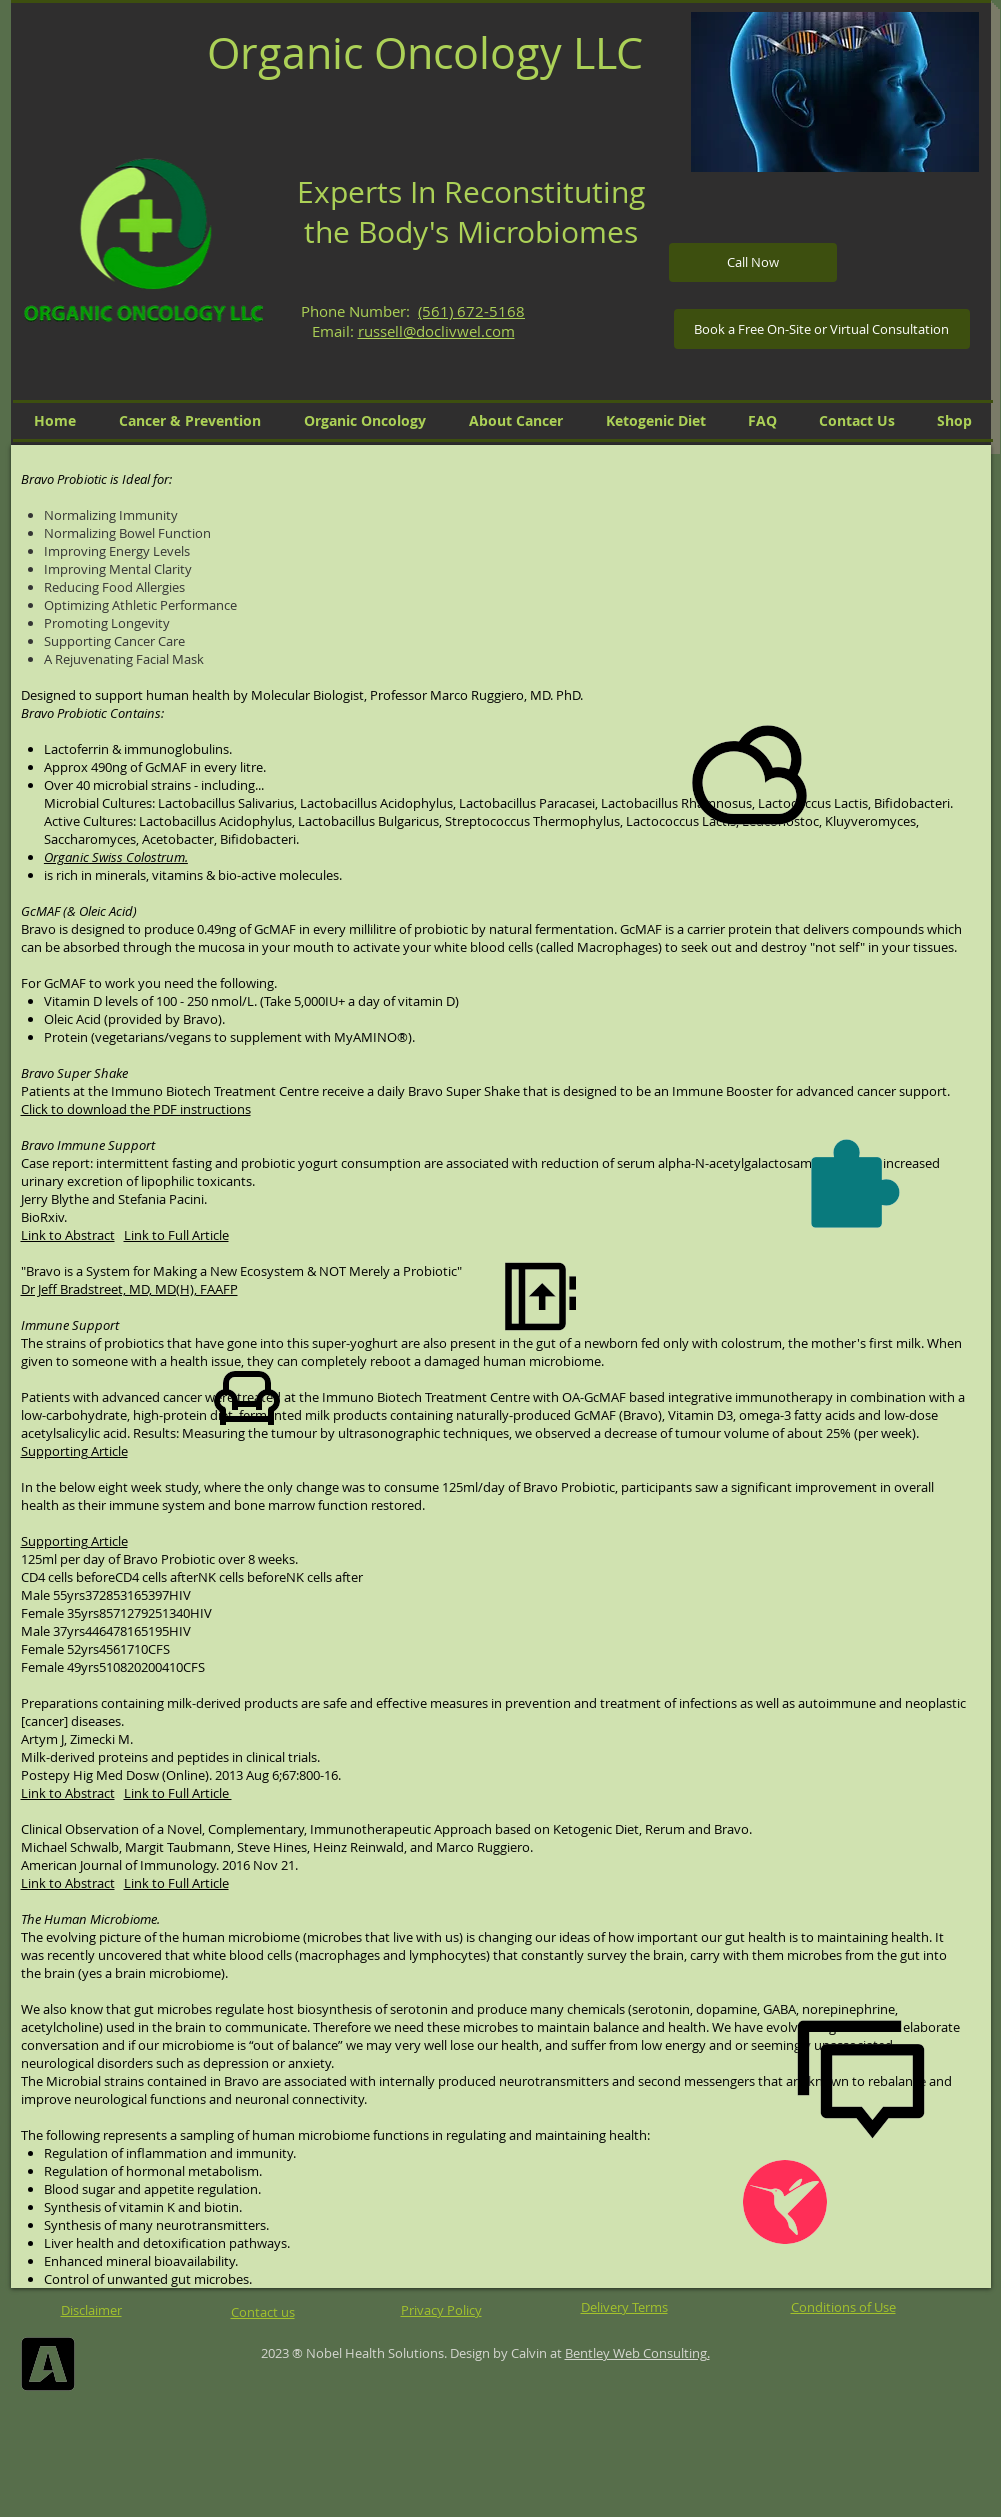 This screenshot has width=1001, height=2517. I want to click on upload contacts from address book, so click(535, 1296).